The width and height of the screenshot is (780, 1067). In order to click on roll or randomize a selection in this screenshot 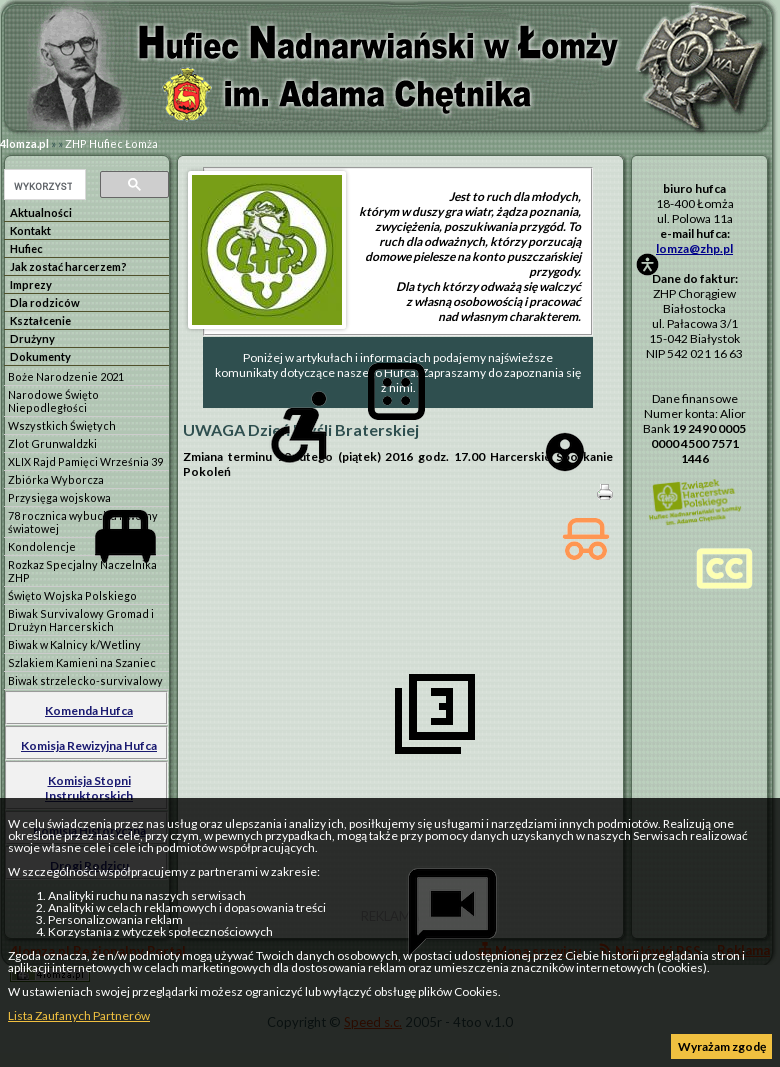, I will do `click(396, 391)`.